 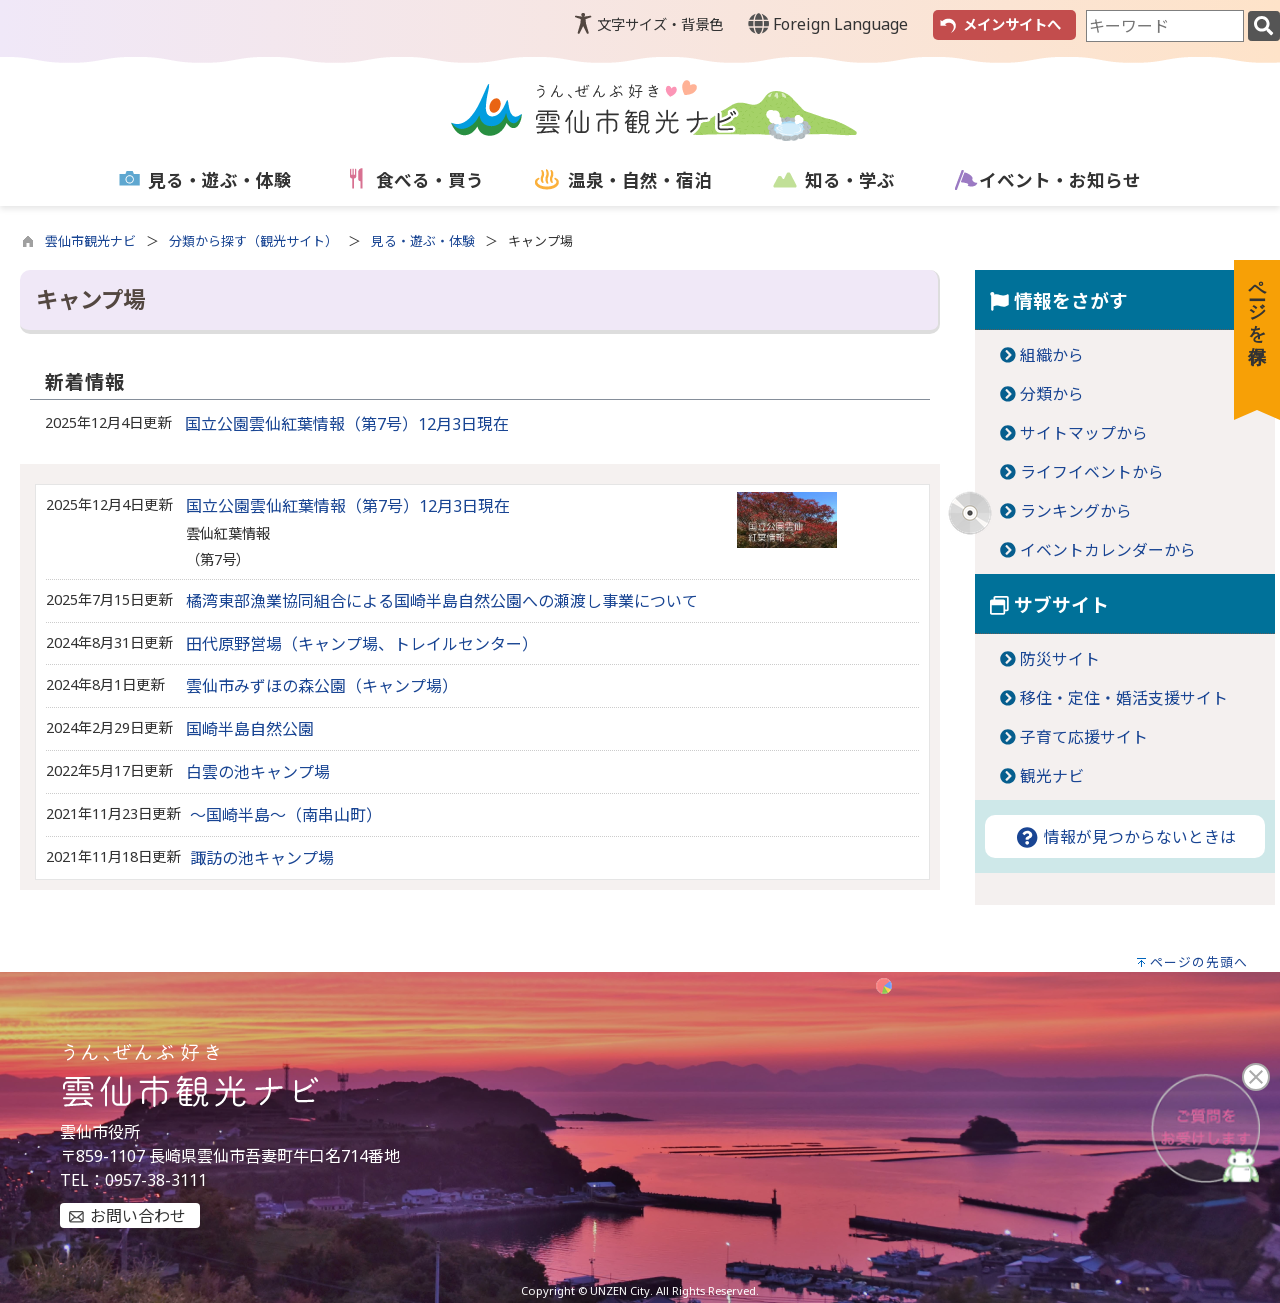 I want to click on open disk usage analyzer app, so click(x=884, y=986).